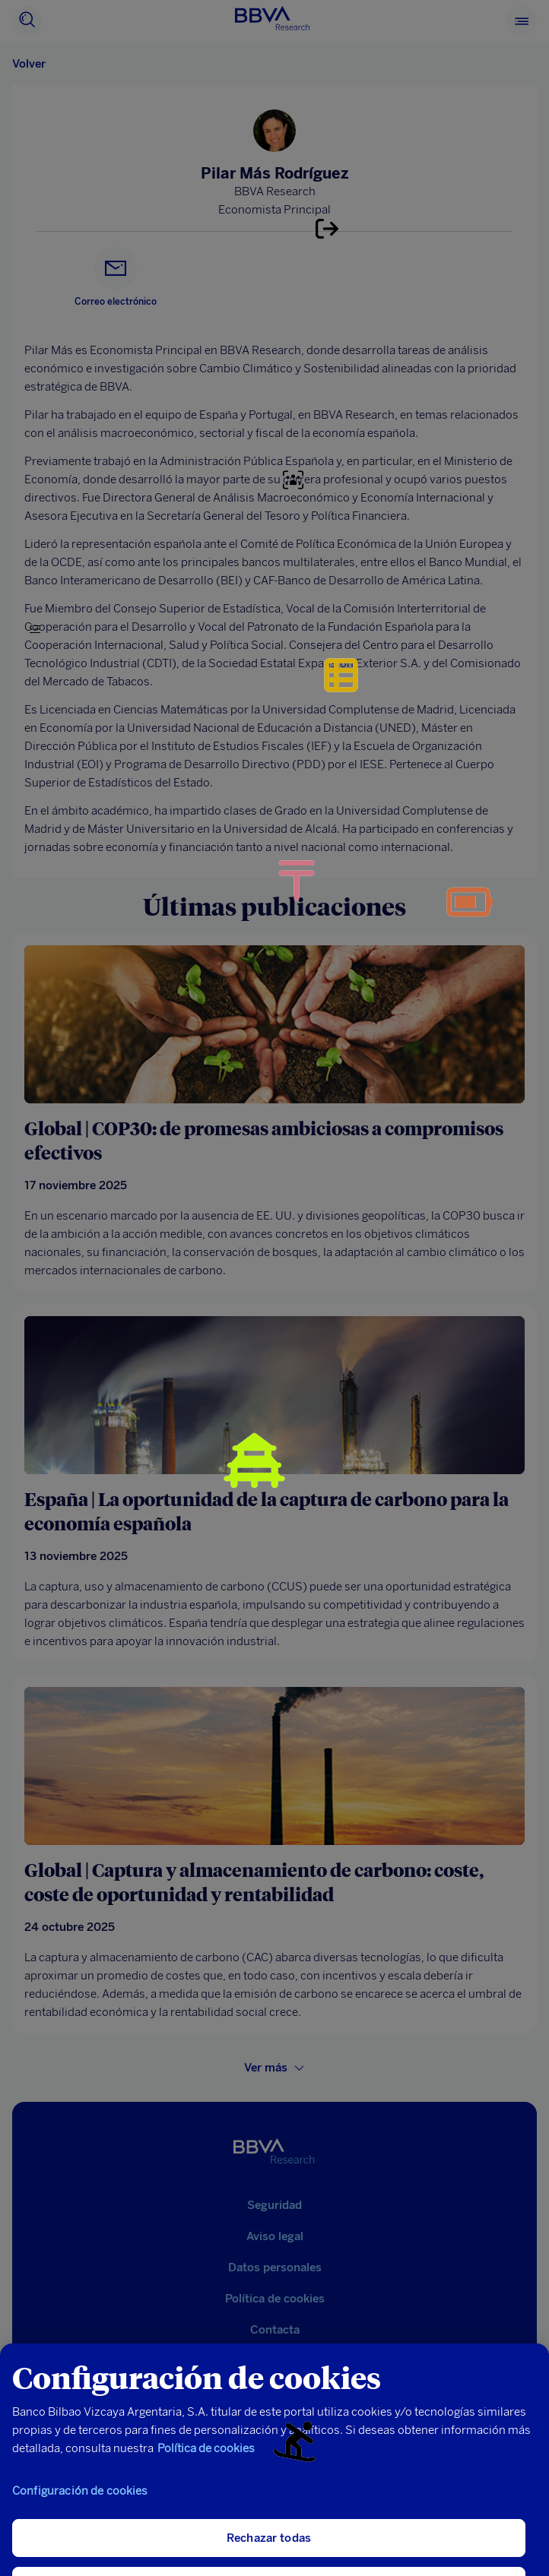  What do you see at coordinates (296, 2441) in the screenshot?
I see `access snowboarding or winter sports content` at bounding box center [296, 2441].